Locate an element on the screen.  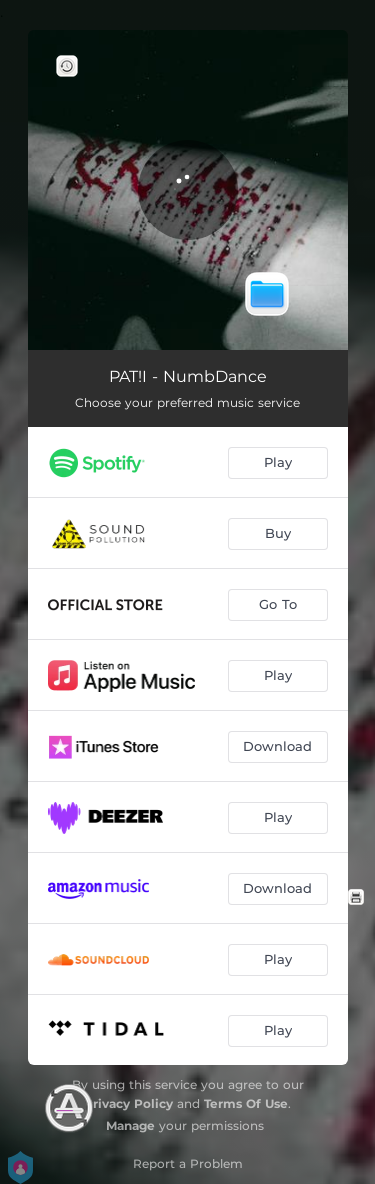
open the software updater application is located at coordinates (69, 1108).